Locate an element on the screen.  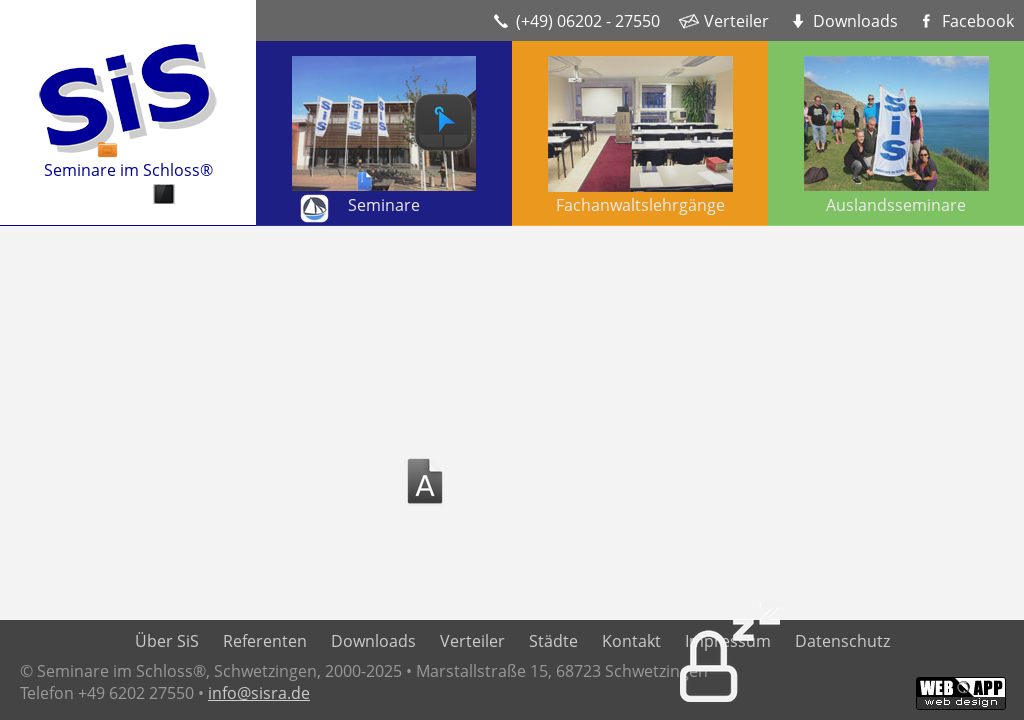
system sleep mode is enabled and unrestricted is located at coordinates (730, 652).